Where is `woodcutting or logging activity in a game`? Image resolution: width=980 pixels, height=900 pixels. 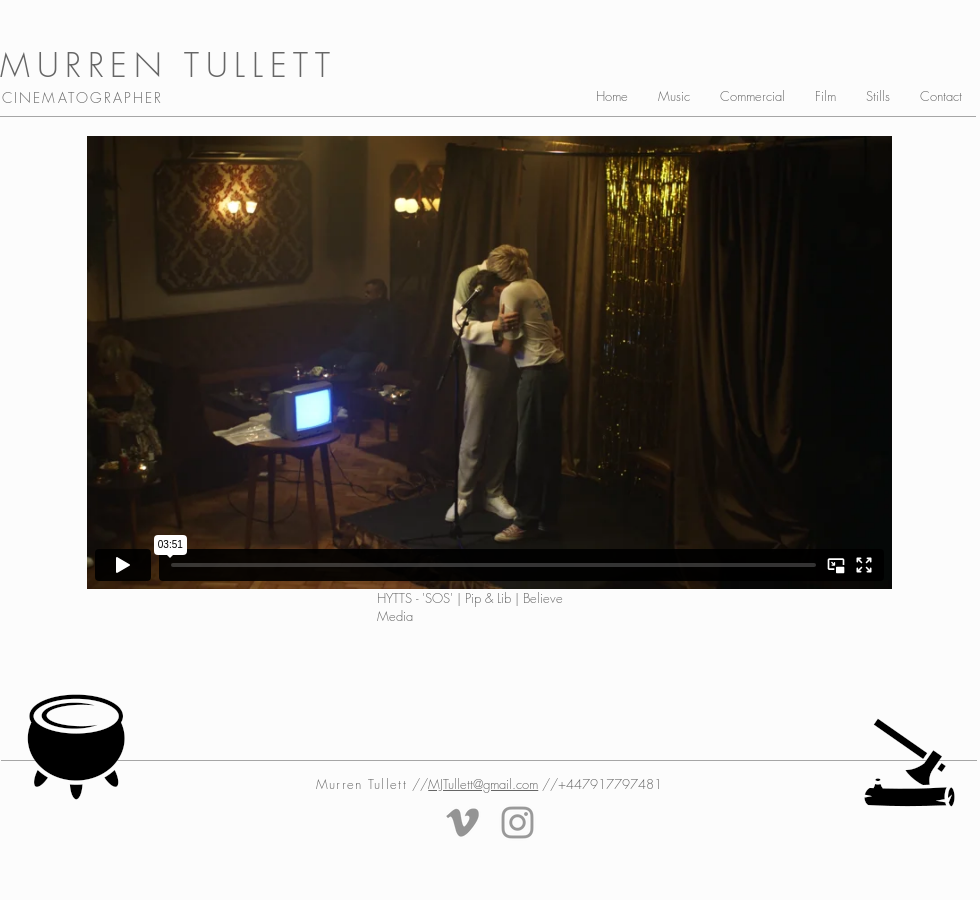
woodcutting or logging activity in a game is located at coordinates (909, 762).